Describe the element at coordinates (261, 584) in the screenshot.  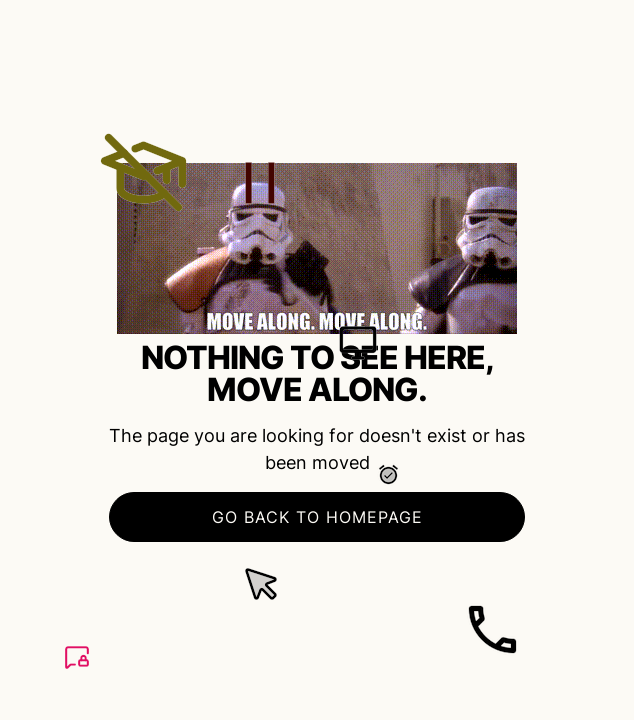
I see `mouse cursor pointer` at that location.